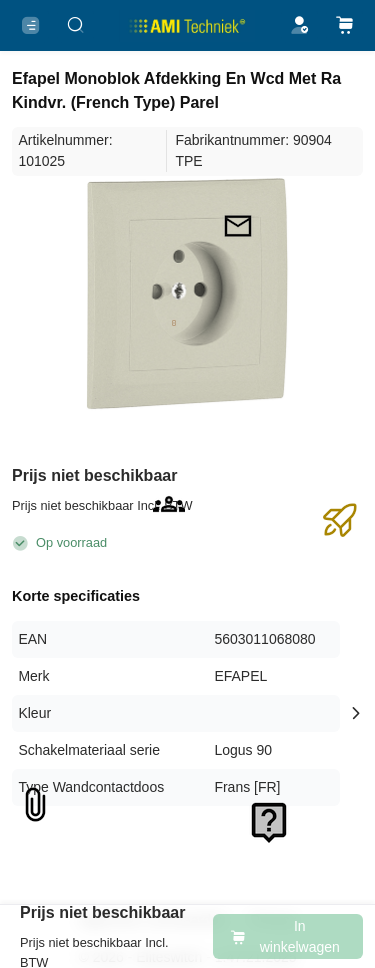  I want to click on attach a file to your message, so click(35, 804).